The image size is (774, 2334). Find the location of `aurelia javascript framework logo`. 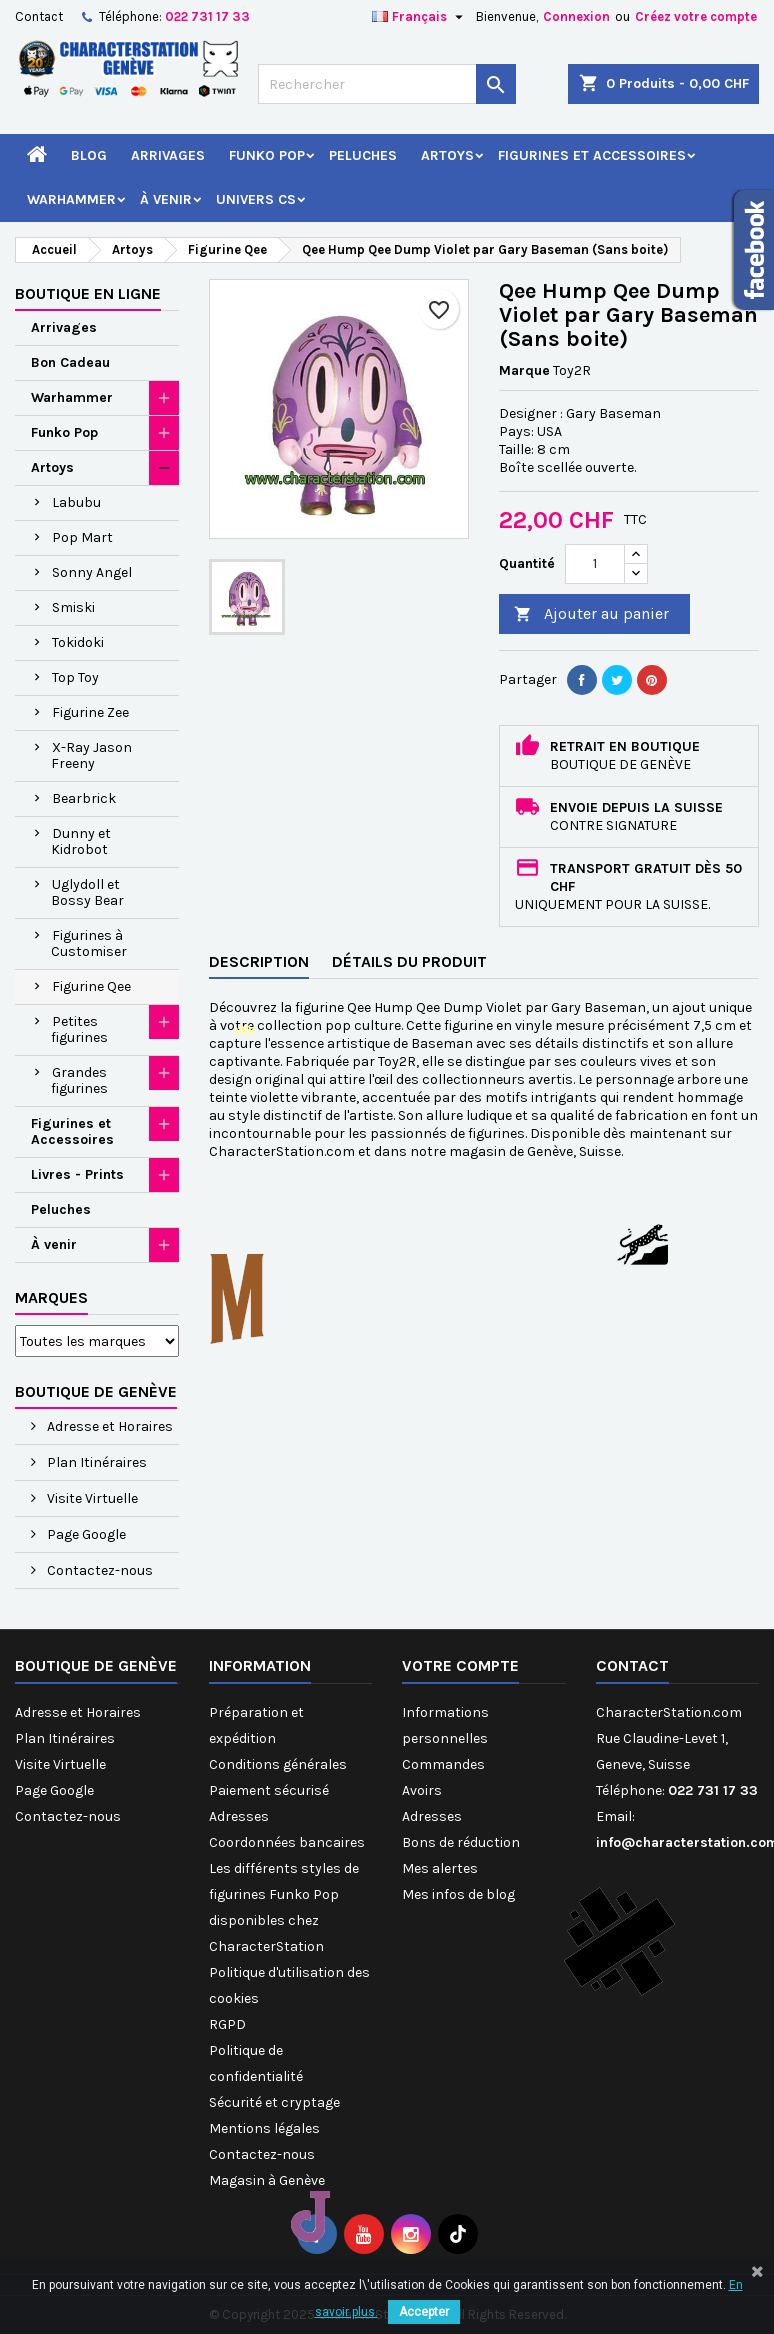

aurelia javascript framework logo is located at coordinates (619, 1941).